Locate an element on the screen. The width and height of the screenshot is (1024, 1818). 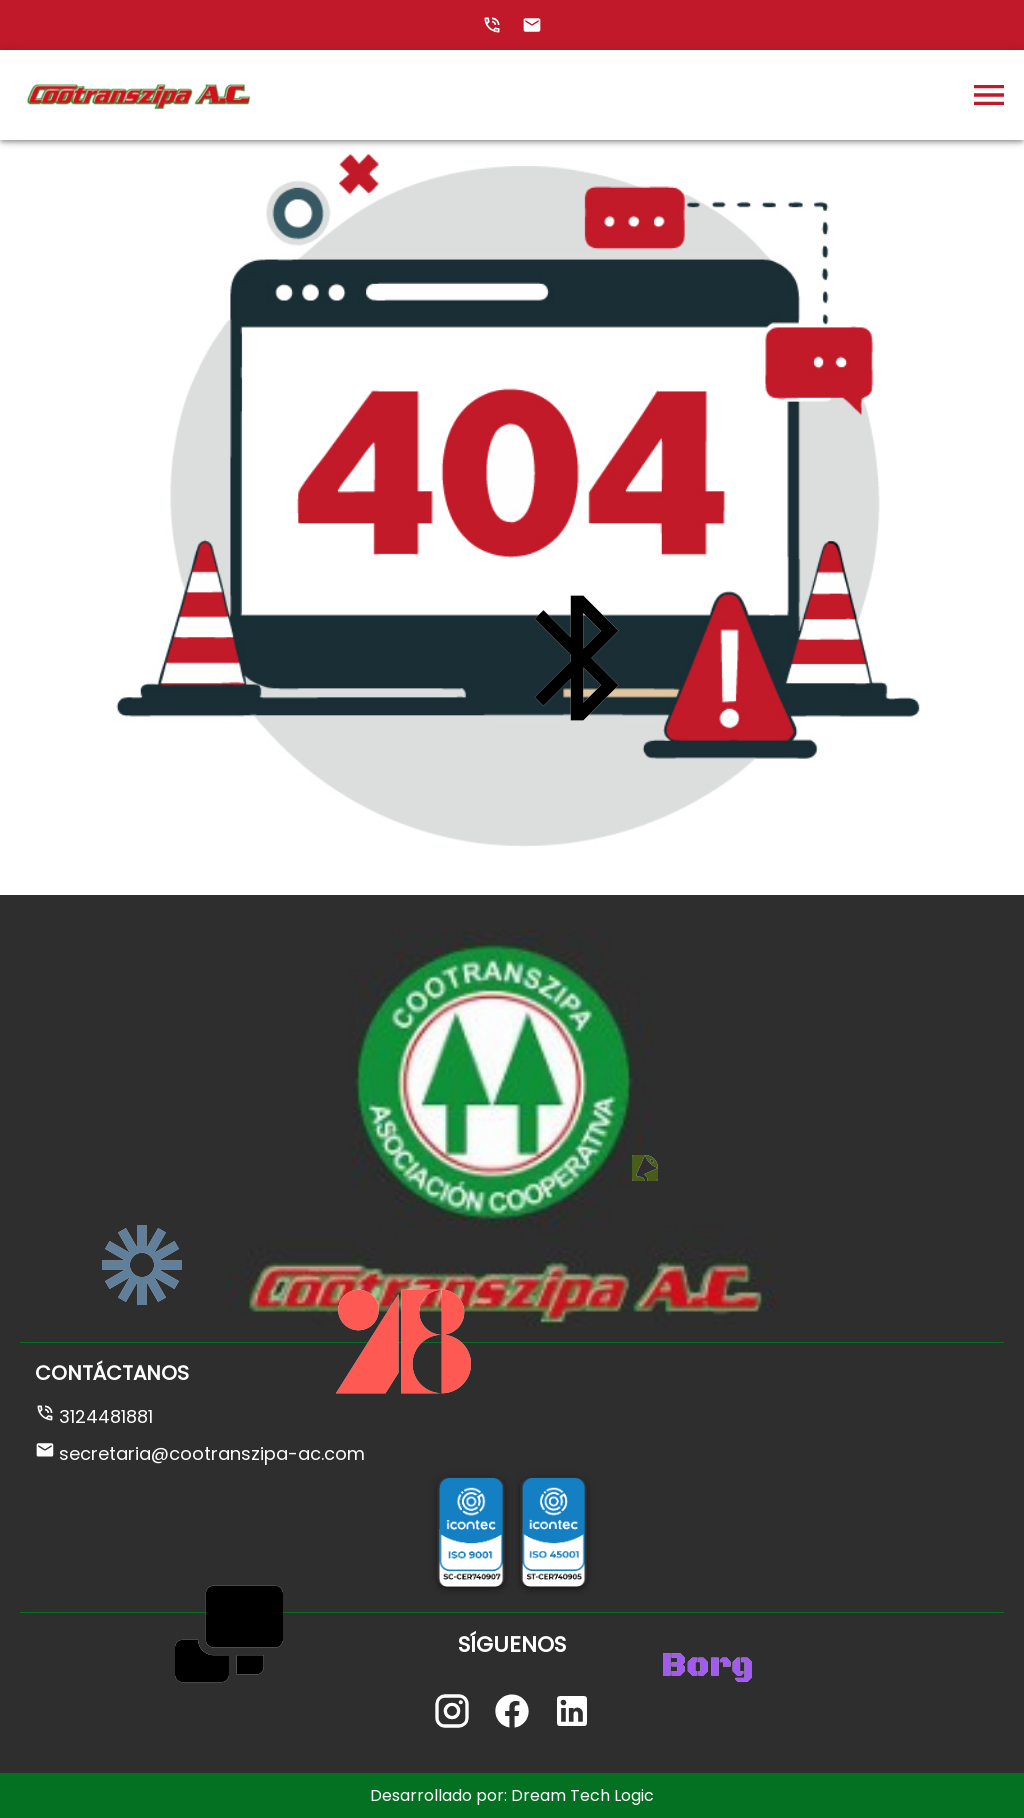
open borgbackup application is located at coordinates (707, 1667).